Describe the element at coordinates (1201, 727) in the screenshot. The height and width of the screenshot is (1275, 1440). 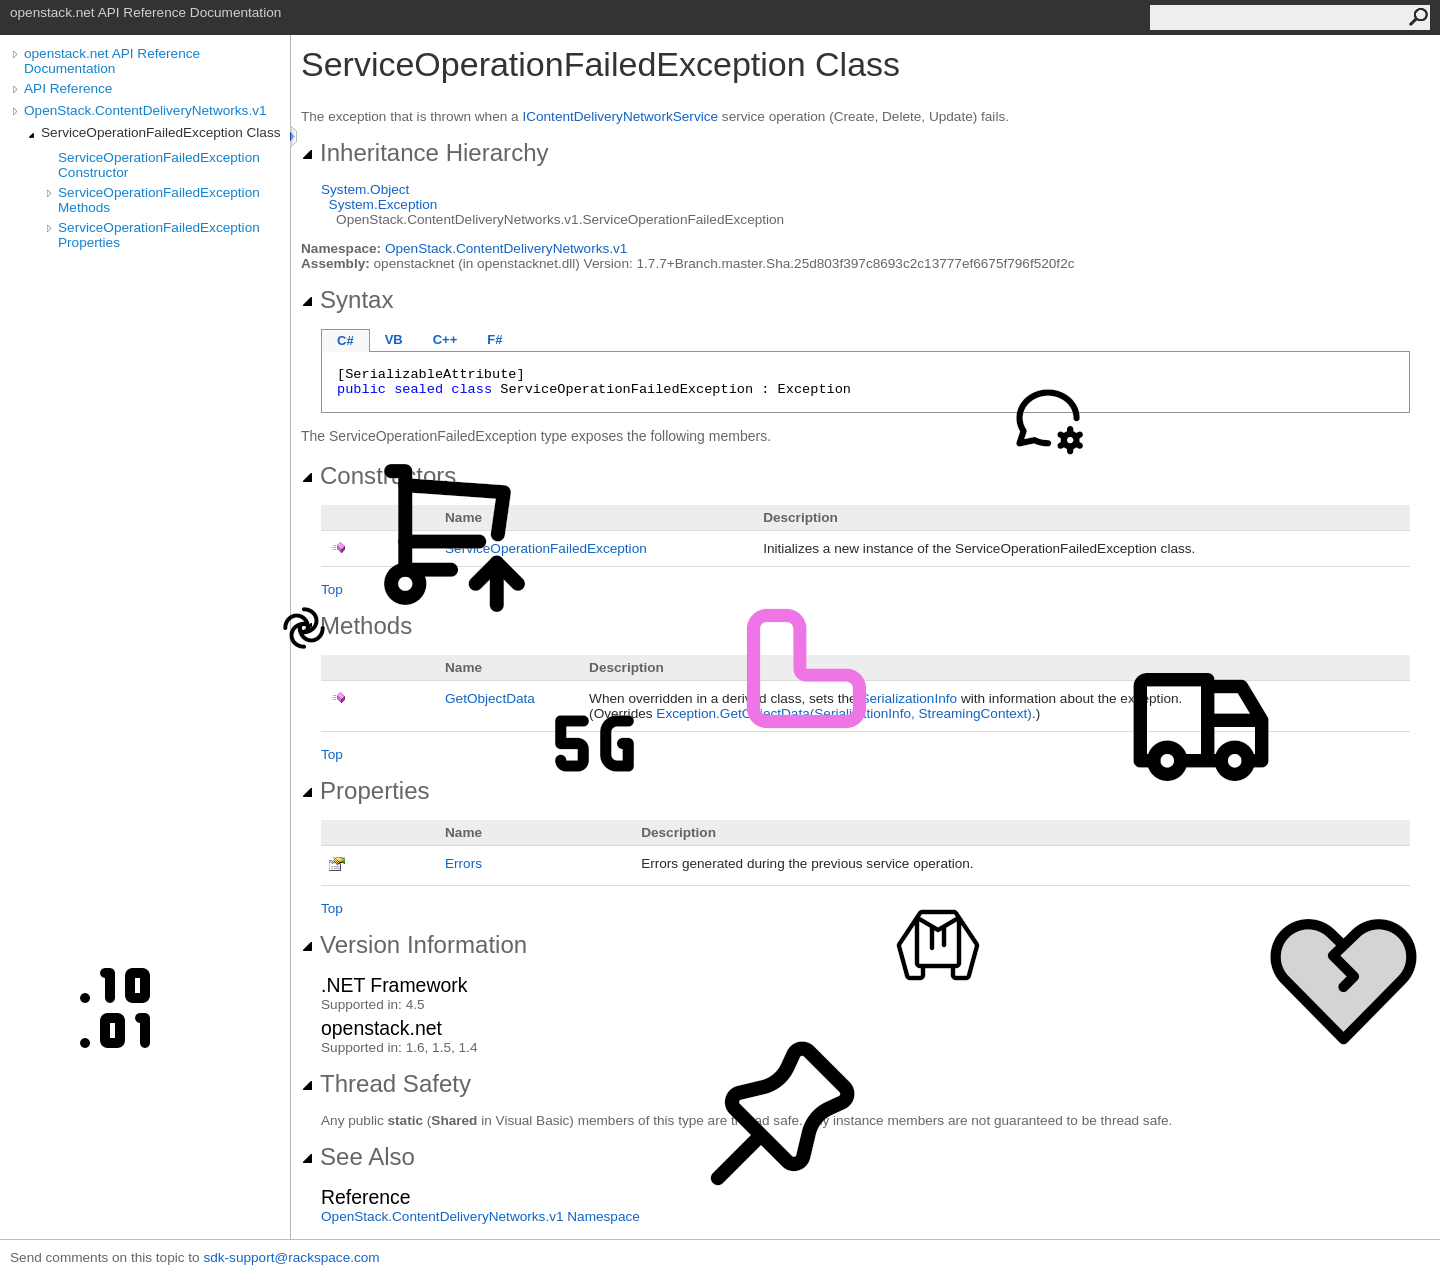
I see `track your delivery status` at that location.